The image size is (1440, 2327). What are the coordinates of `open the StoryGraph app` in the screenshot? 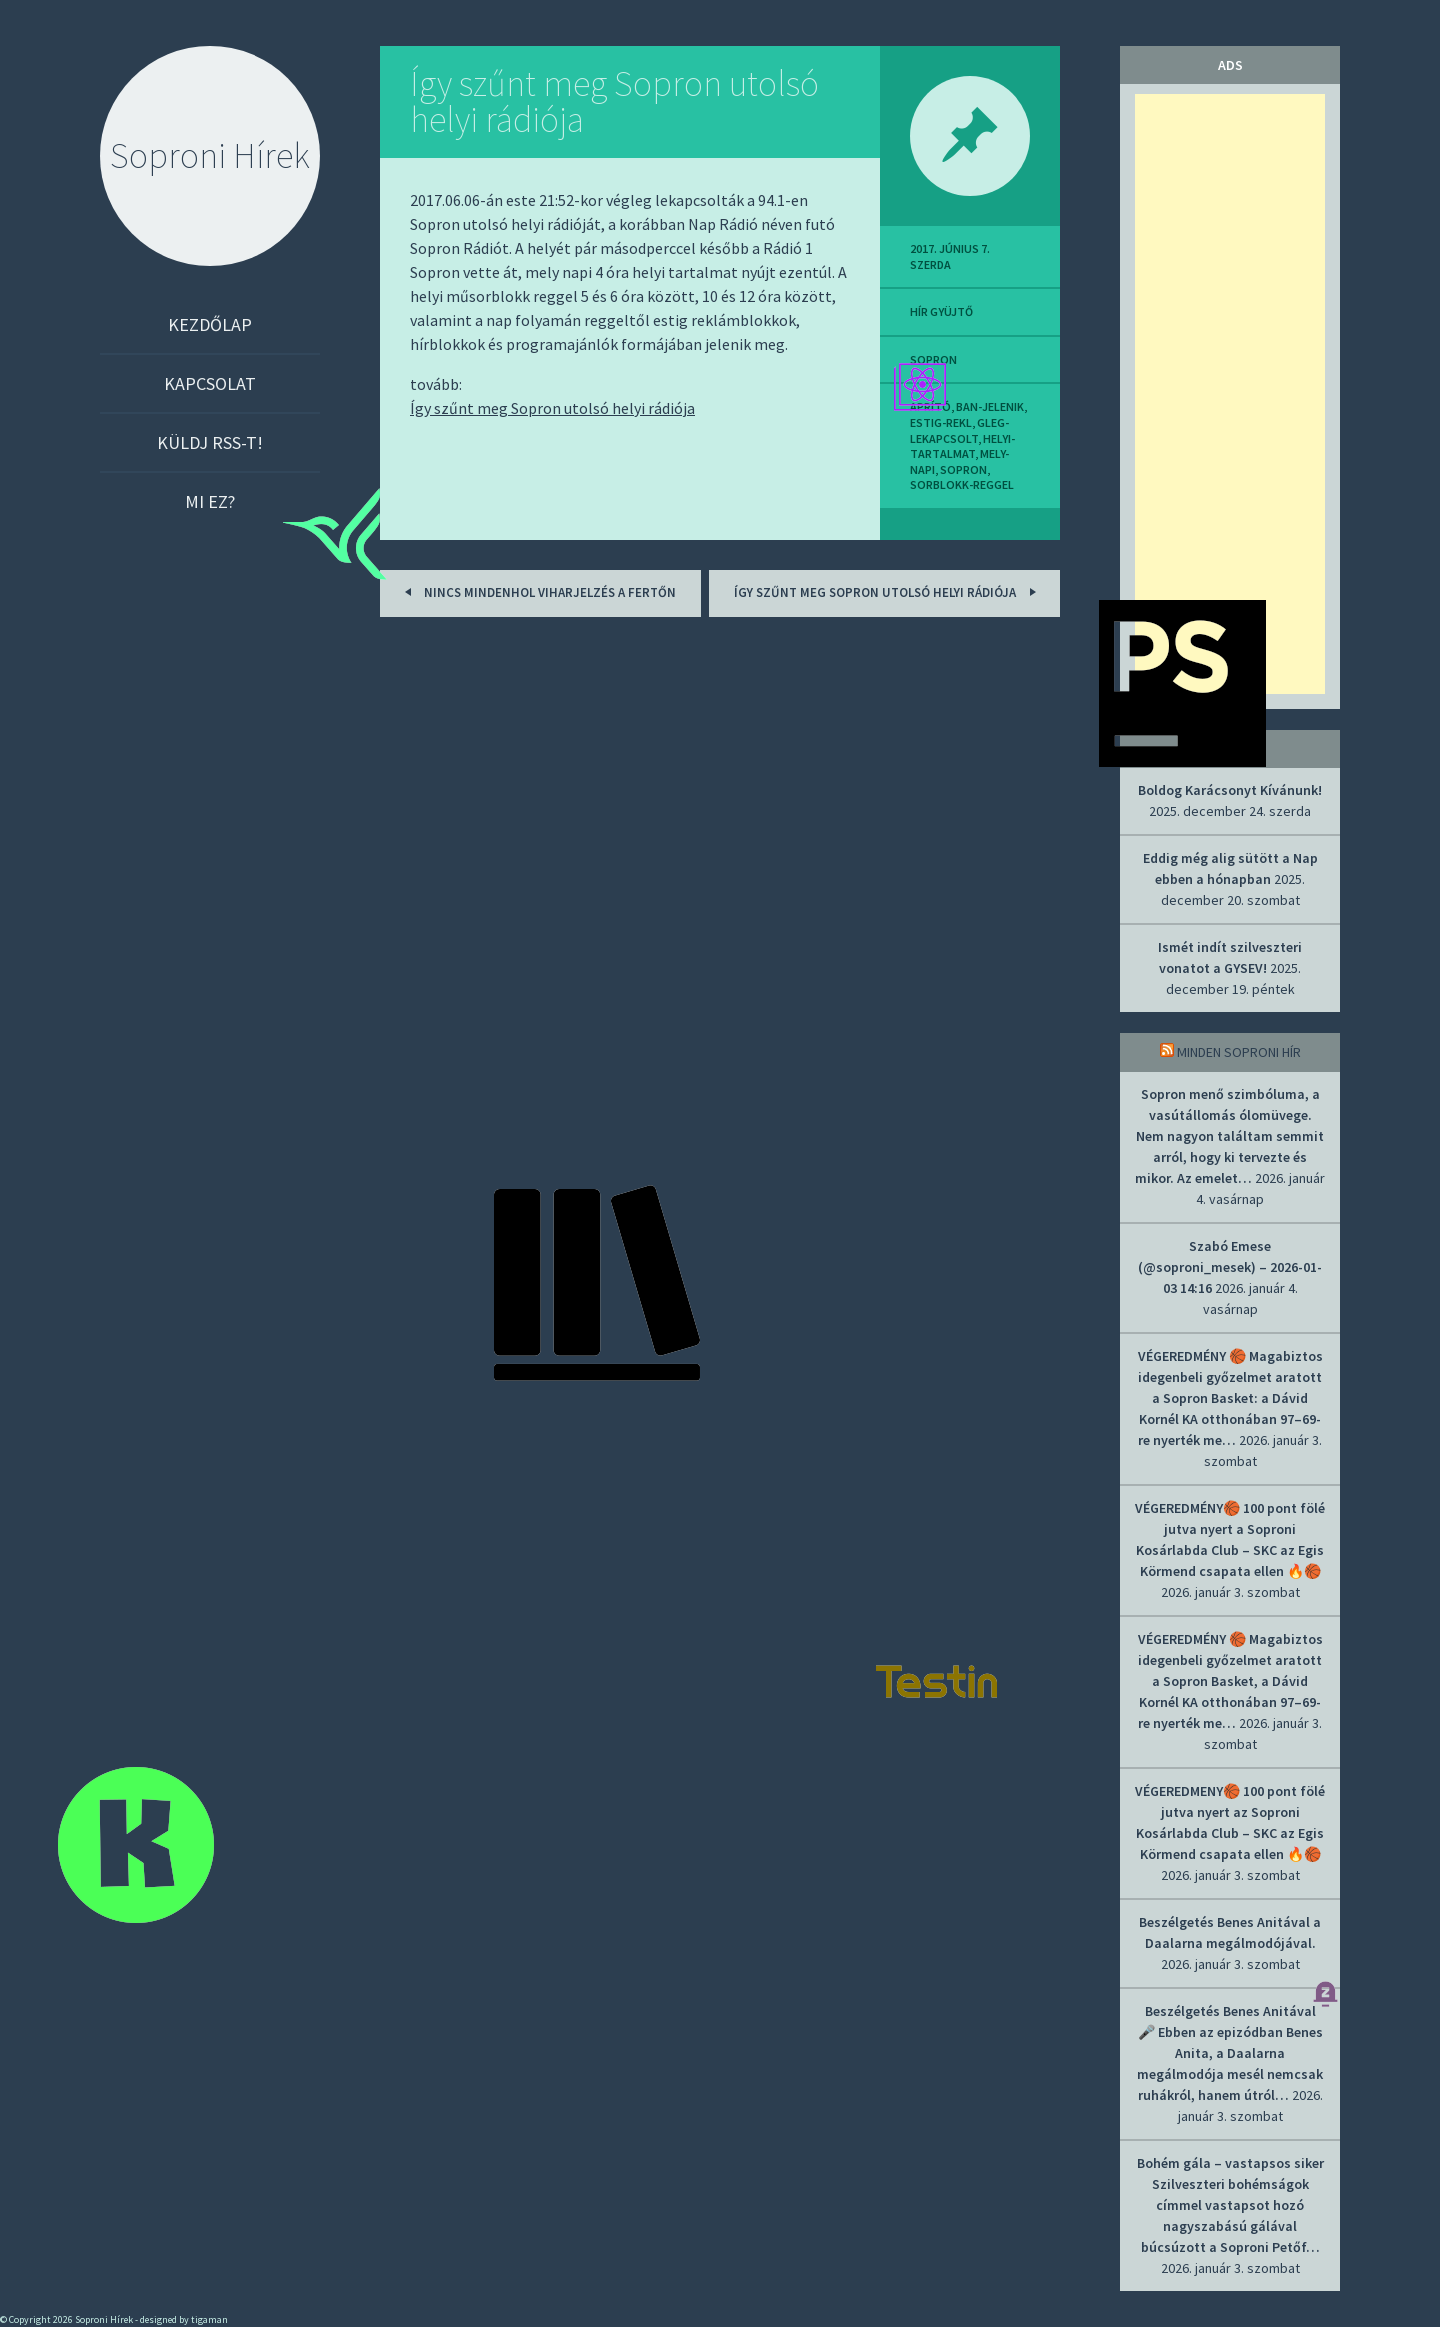 It's located at (597, 1283).